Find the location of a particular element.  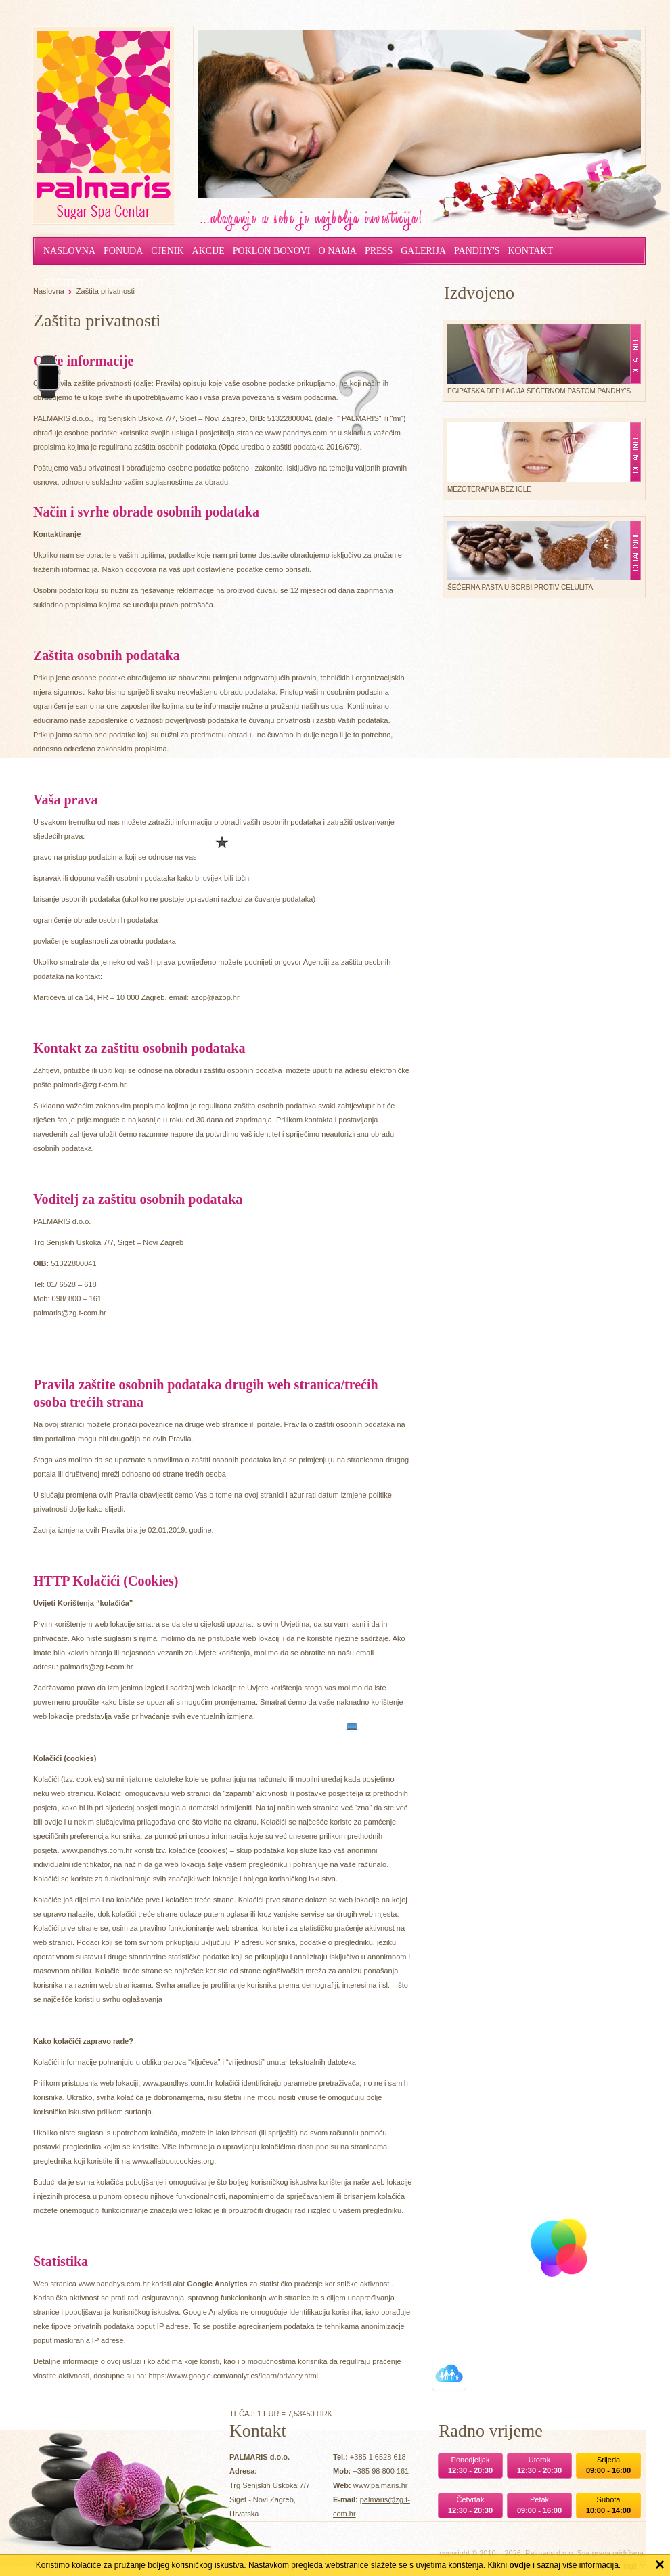

indicates an unknown or unrecognized file type is located at coordinates (359, 403).